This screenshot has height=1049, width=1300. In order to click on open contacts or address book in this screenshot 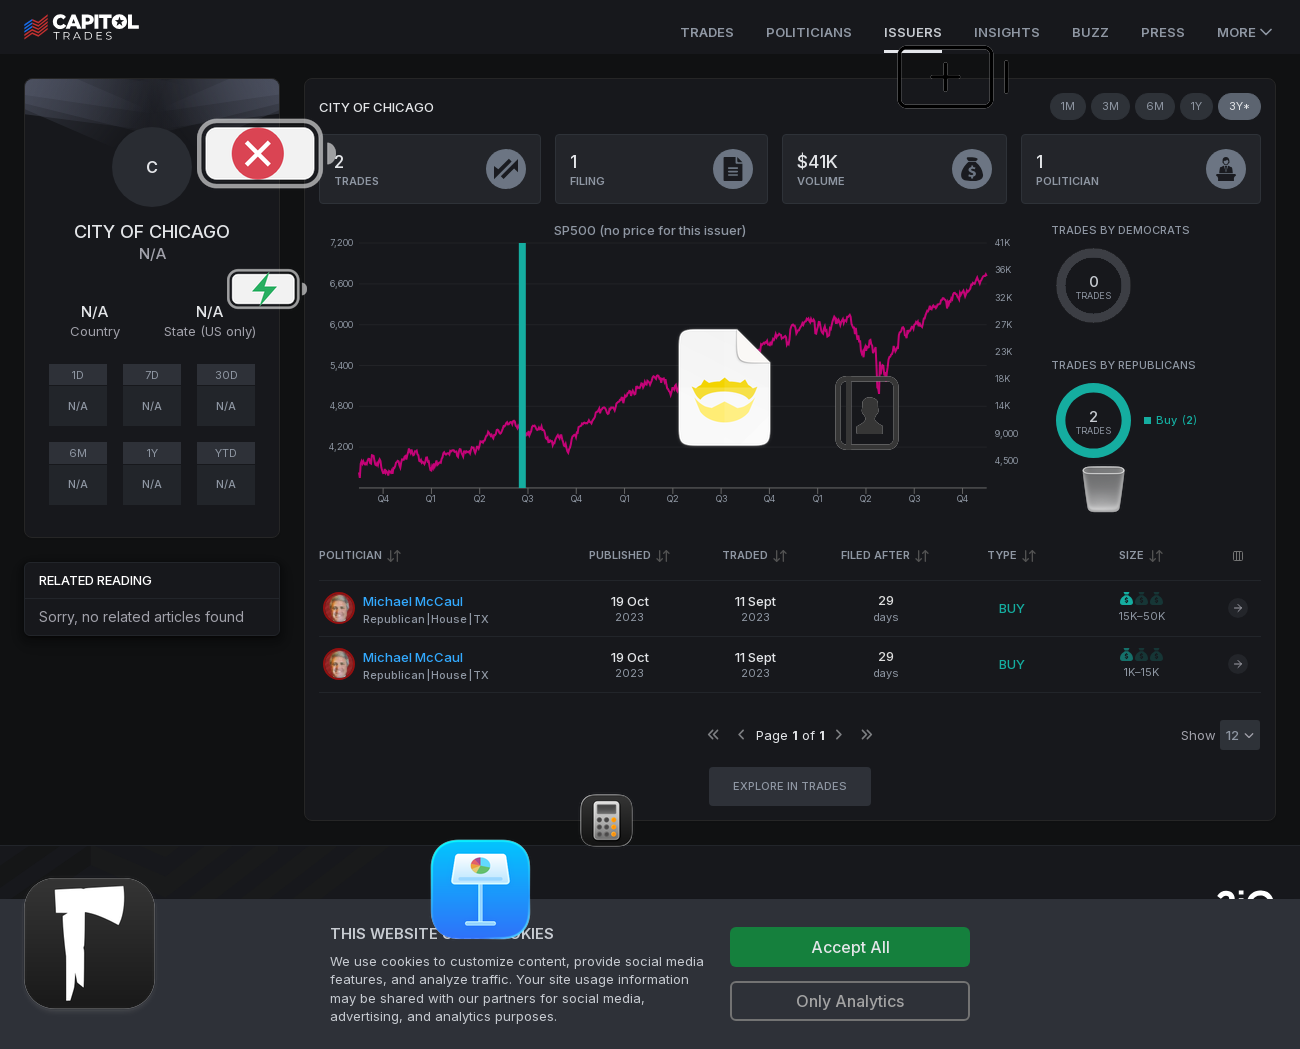, I will do `click(867, 413)`.